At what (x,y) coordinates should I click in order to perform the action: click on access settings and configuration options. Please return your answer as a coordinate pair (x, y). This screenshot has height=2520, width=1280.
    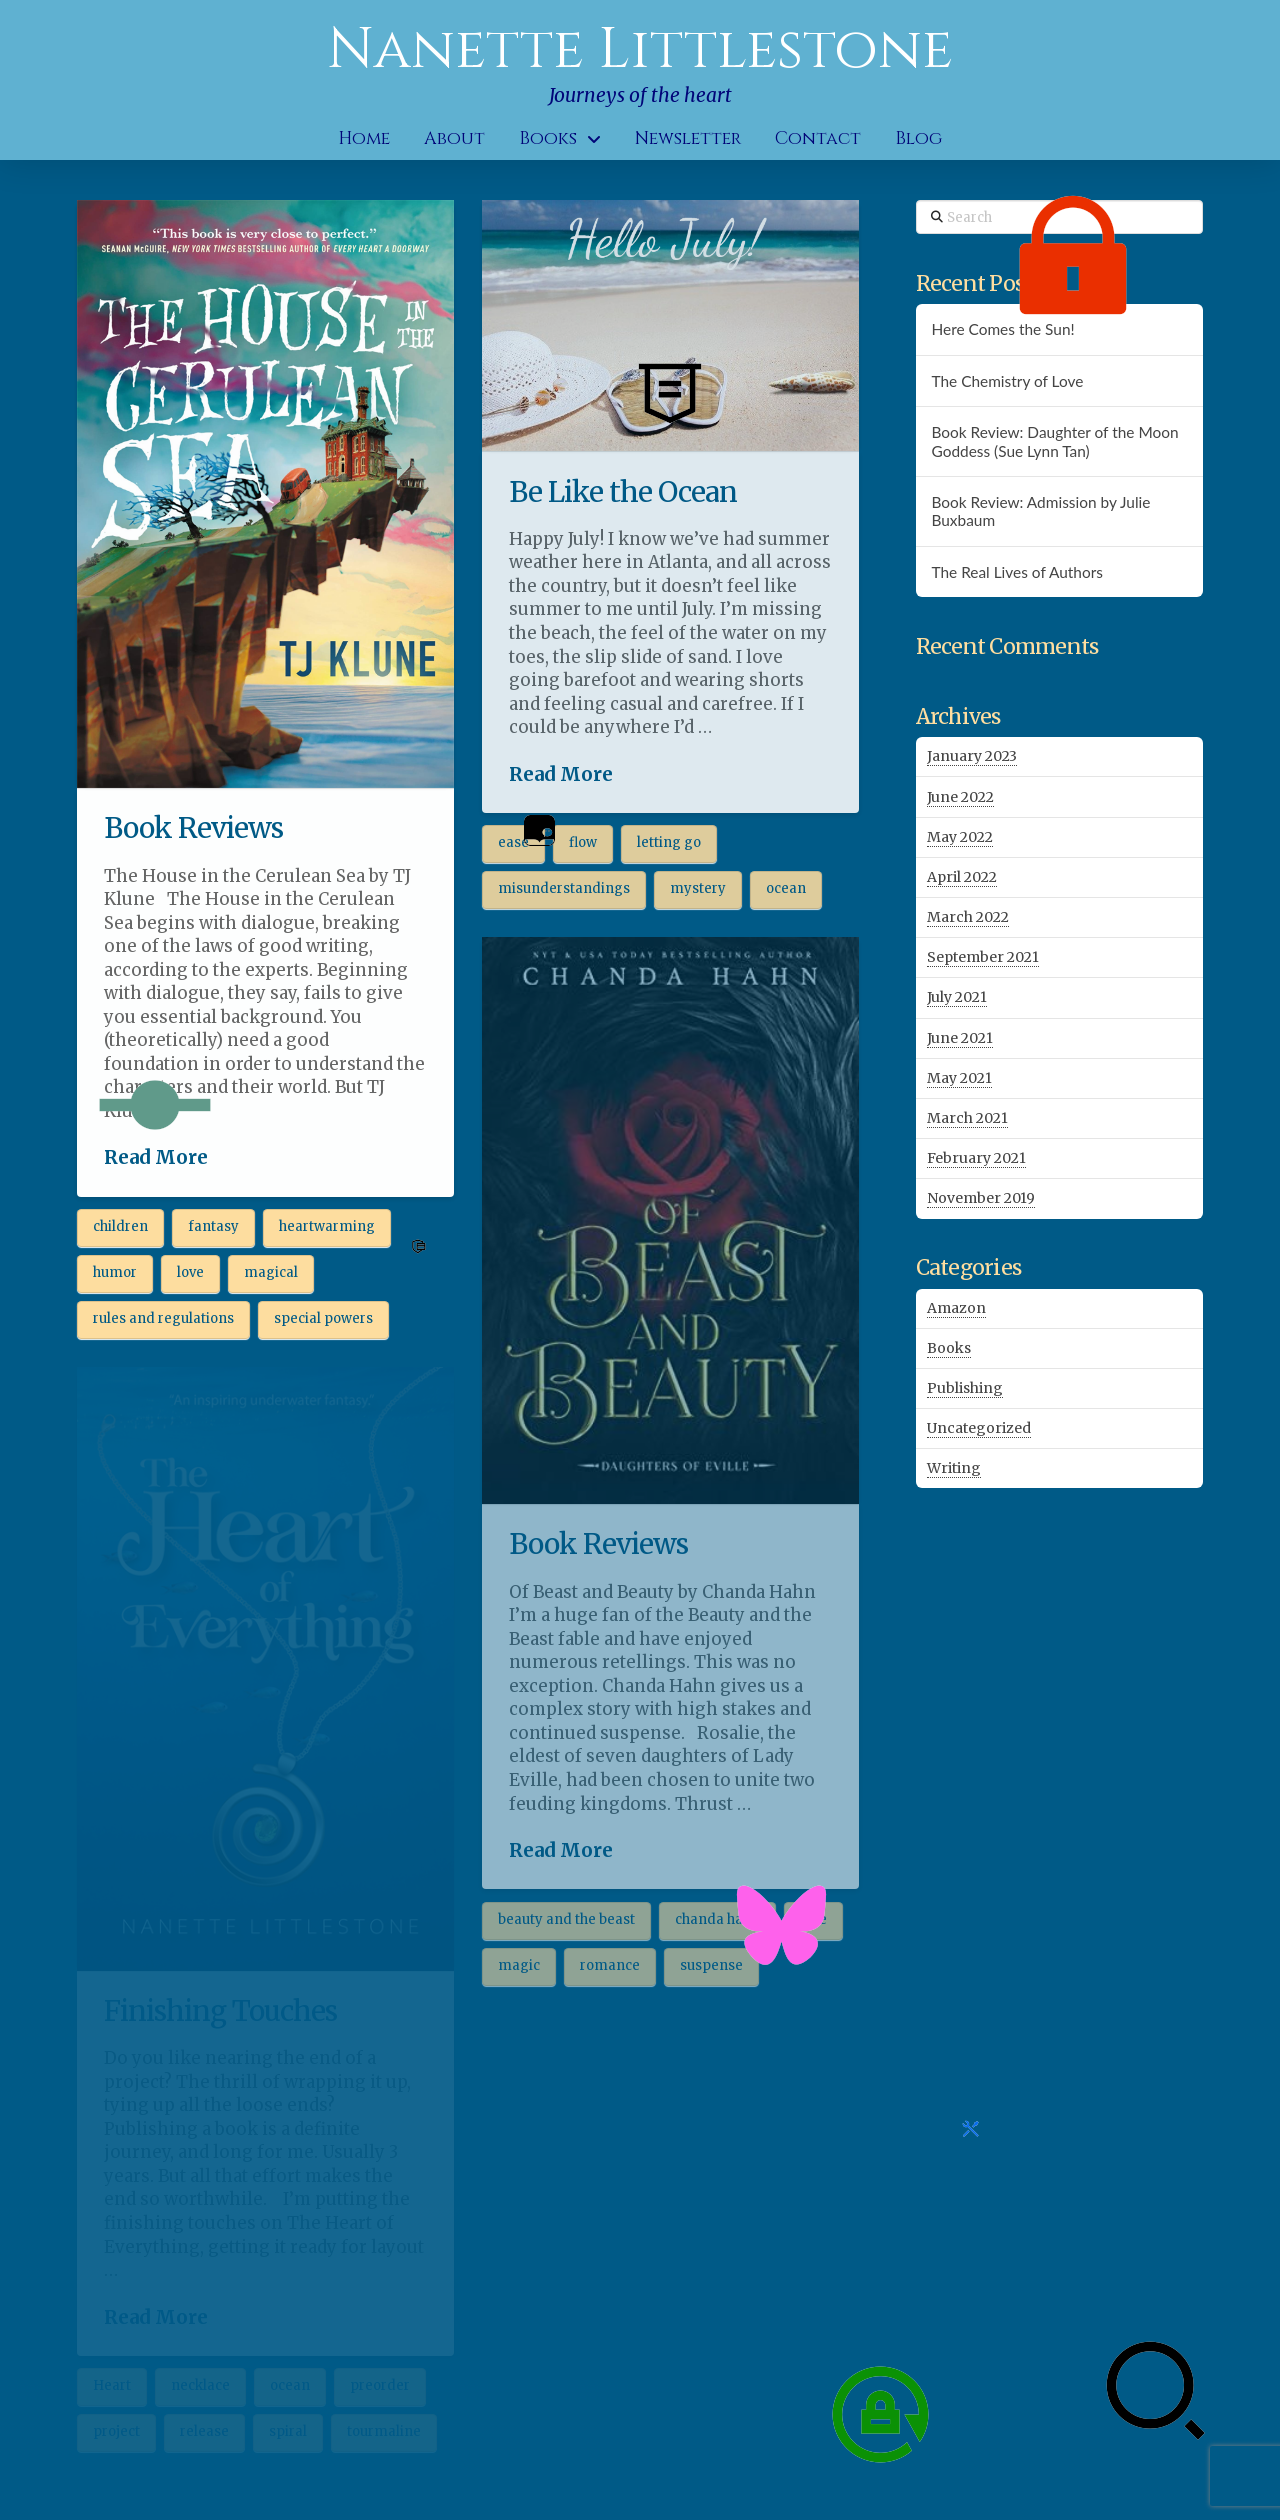
    Looking at the image, I should click on (971, 2129).